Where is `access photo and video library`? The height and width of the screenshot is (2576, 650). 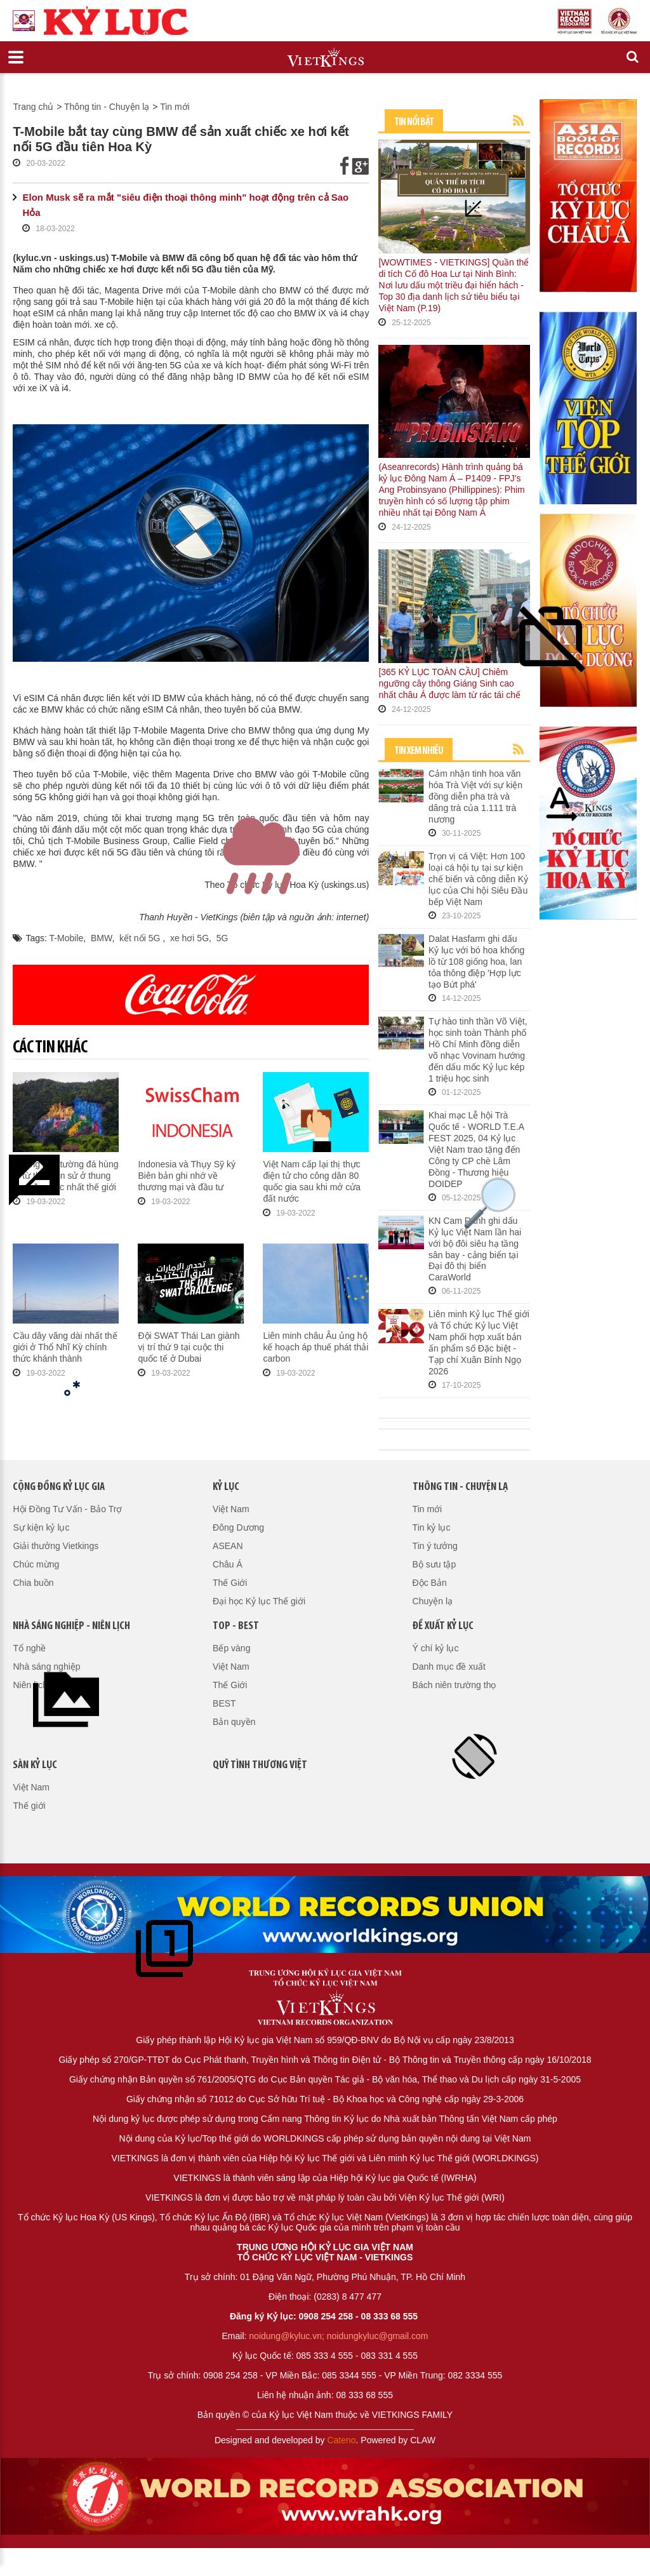 access photo and video library is located at coordinates (66, 1700).